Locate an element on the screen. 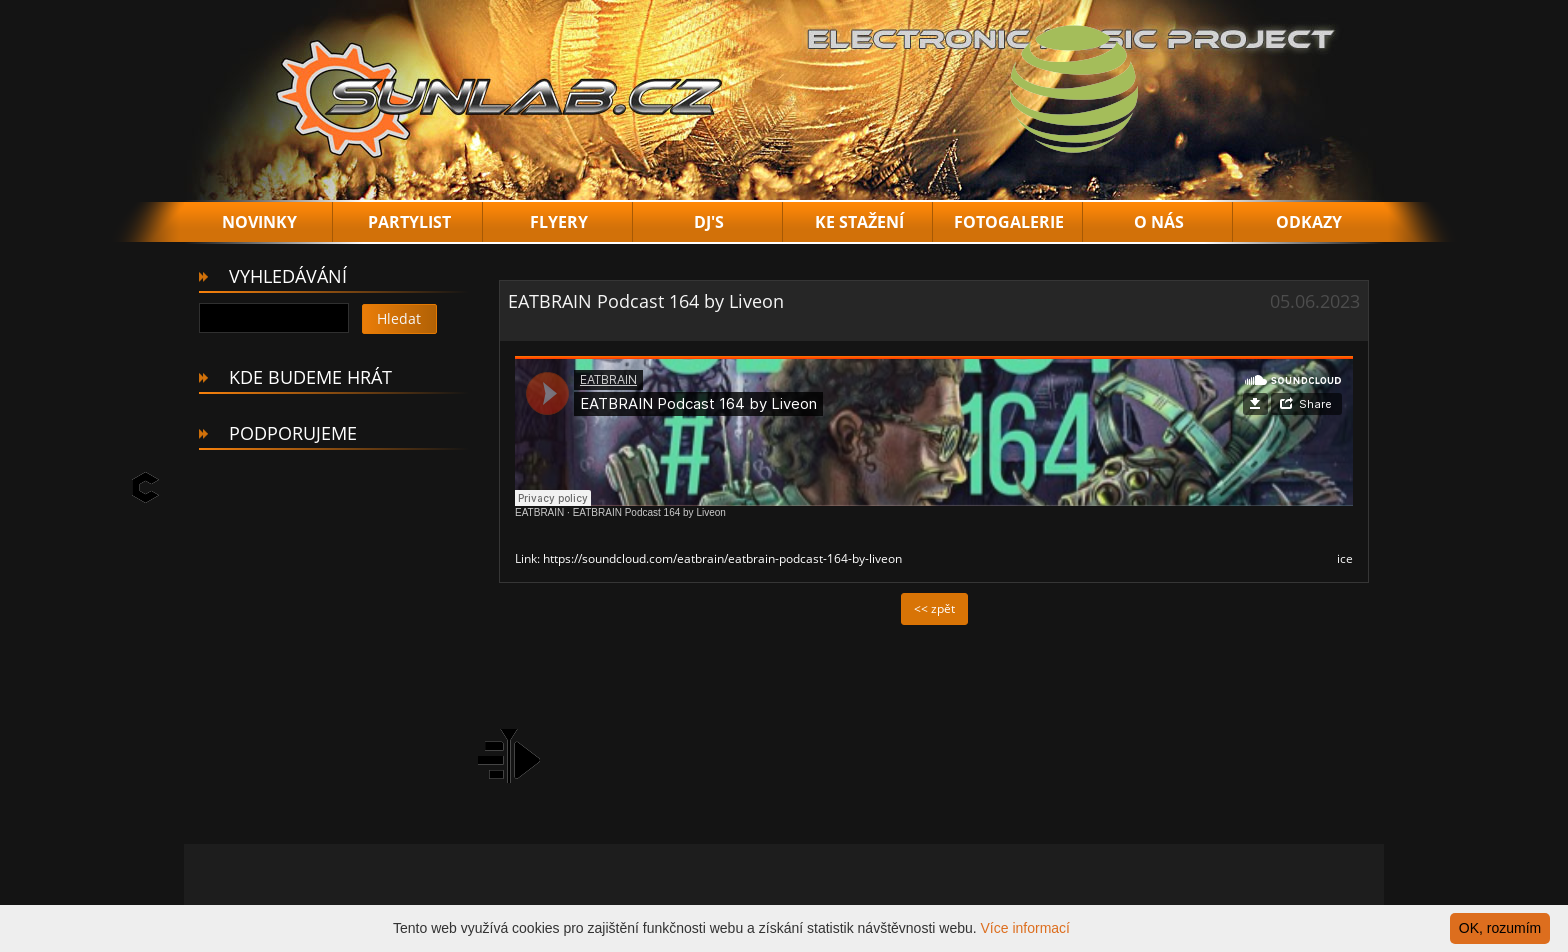  open Codio learning platform is located at coordinates (145, 487).